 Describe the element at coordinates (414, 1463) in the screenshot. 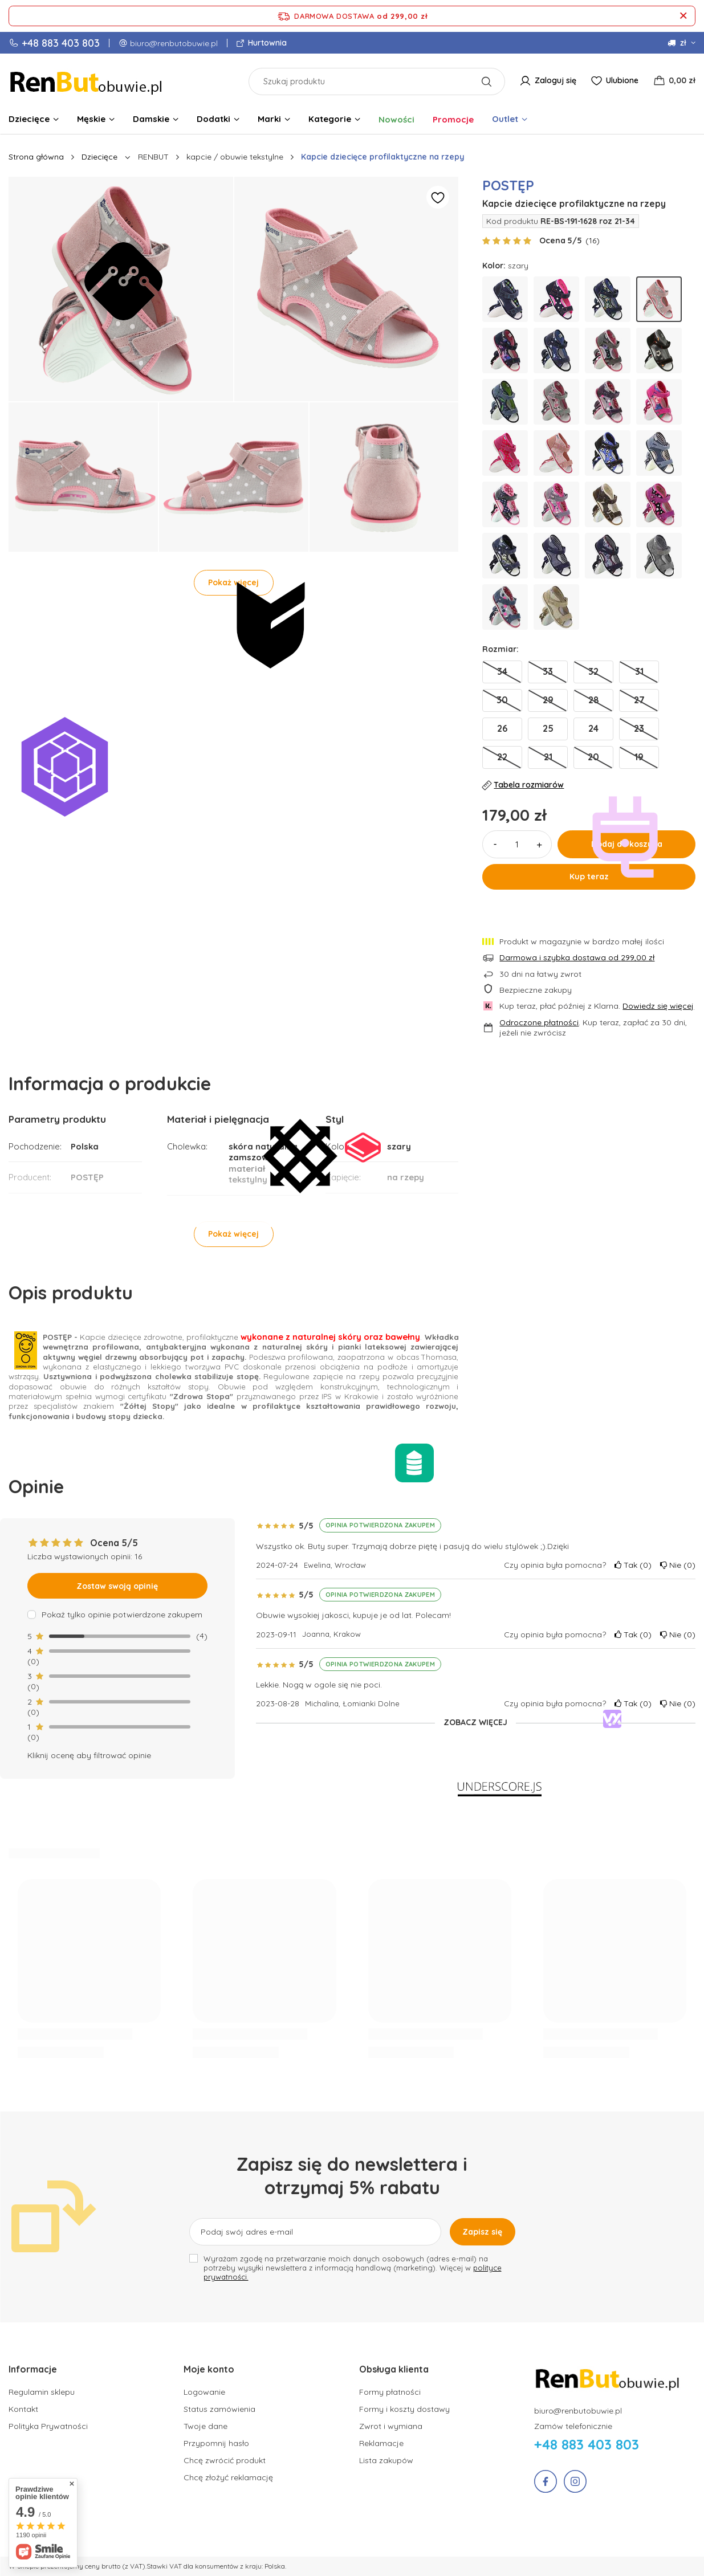

I see `namesilo domain registrar logo` at that location.